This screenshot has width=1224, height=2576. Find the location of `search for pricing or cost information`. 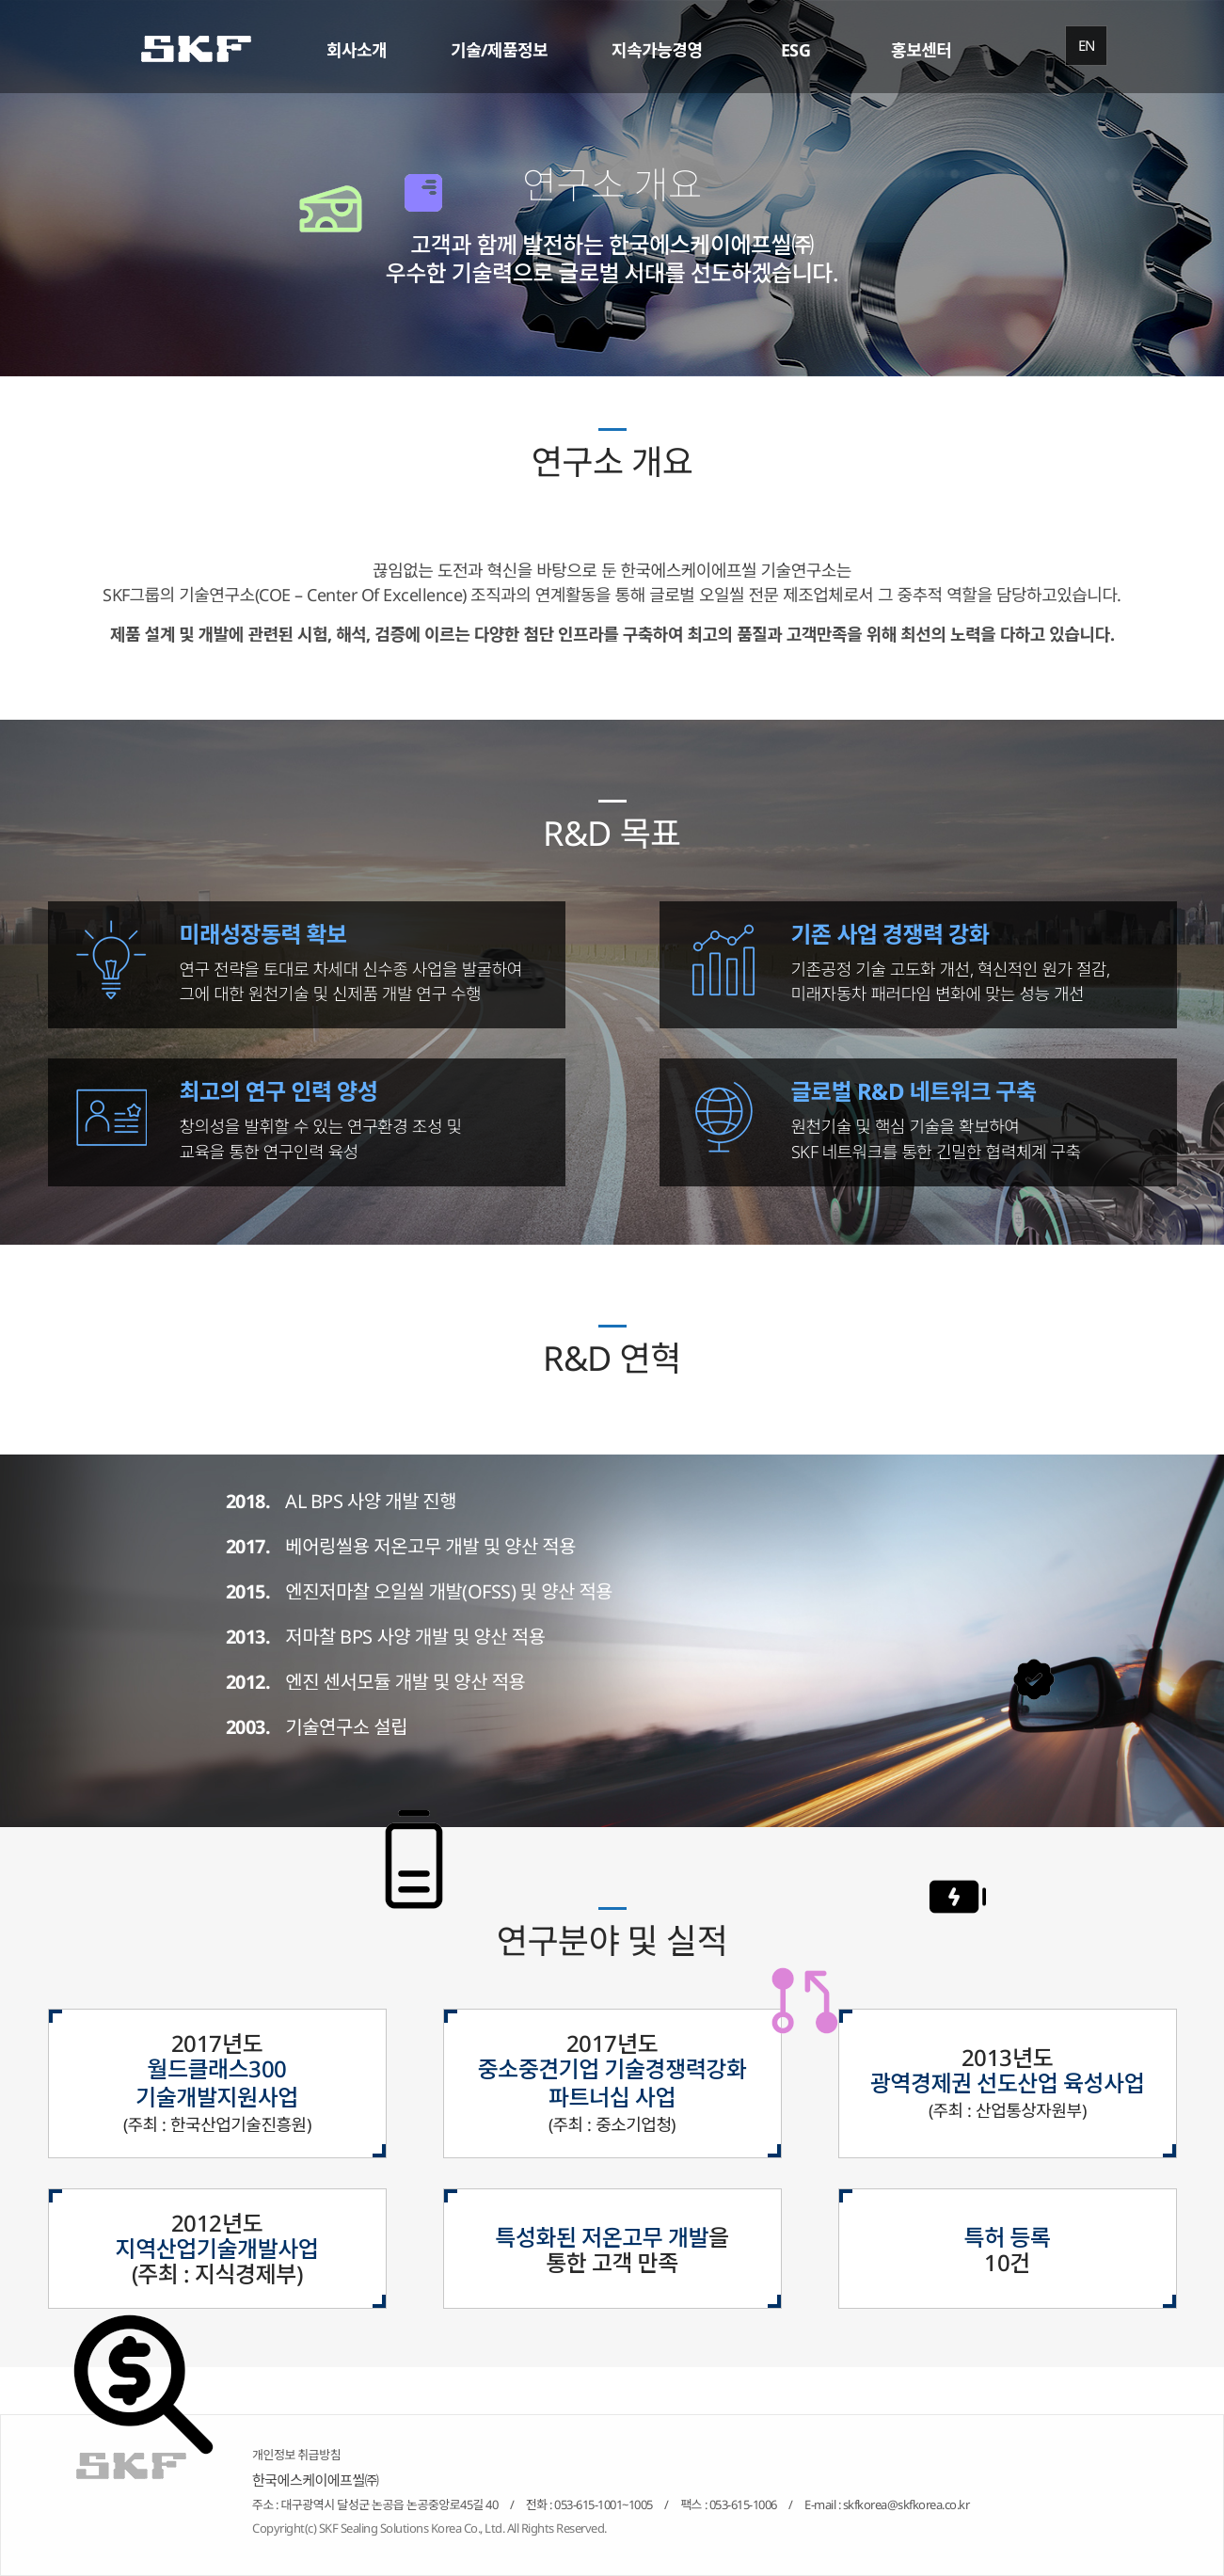

search for pricing or cost information is located at coordinates (143, 2384).